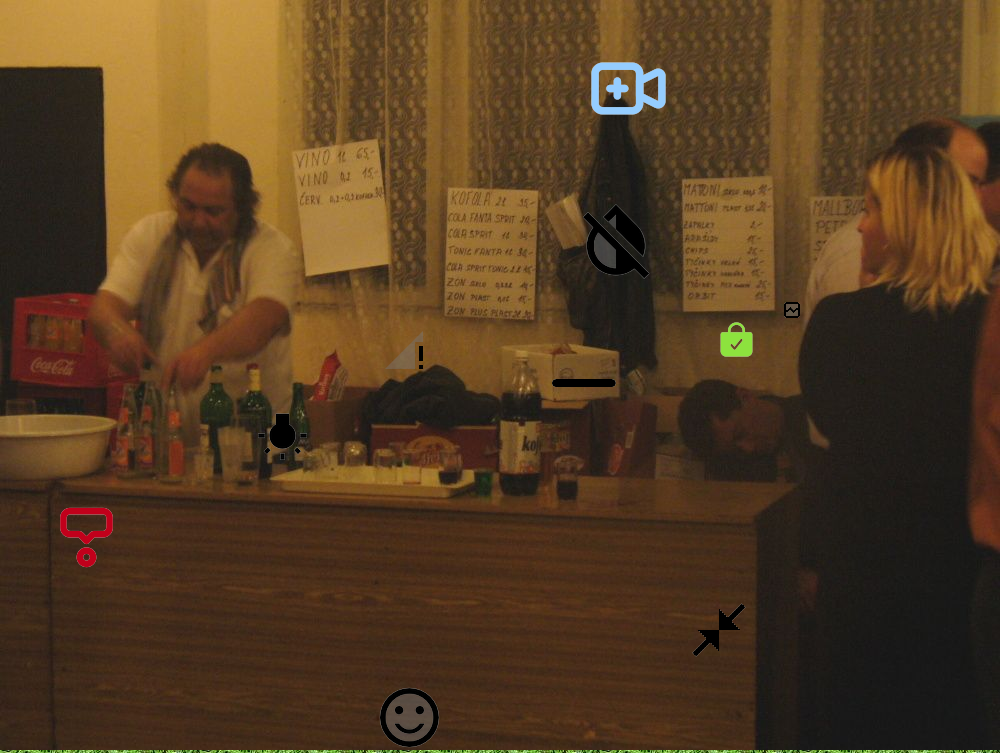 The height and width of the screenshot is (753, 1000). I want to click on indicates no cellular signal with no internet connection, so click(404, 350).